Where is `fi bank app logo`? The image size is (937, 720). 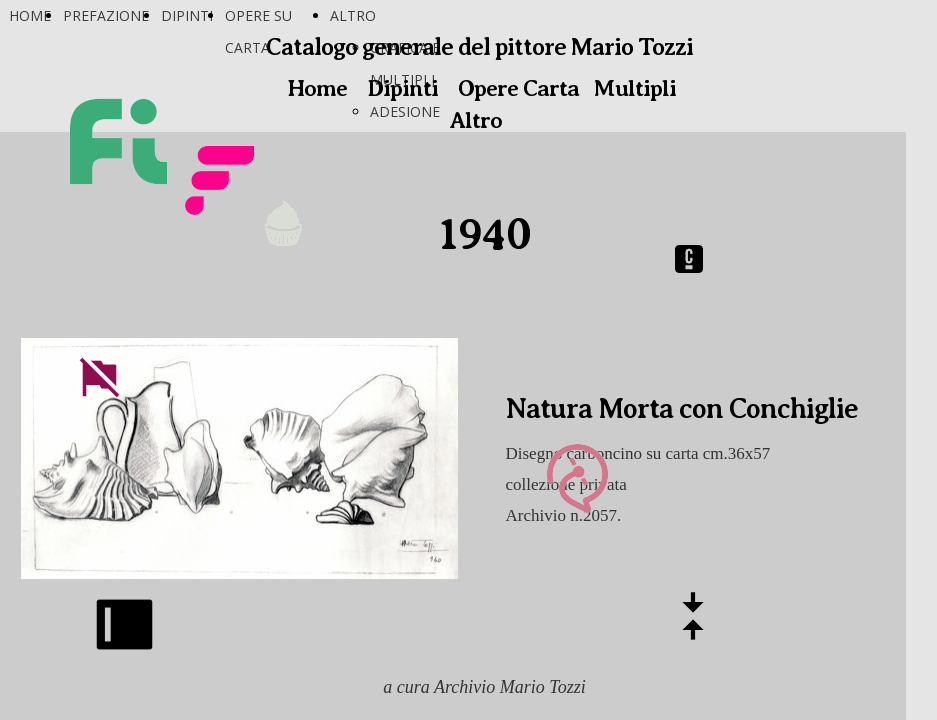
fi bank app logo is located at coordinates (118, 141).